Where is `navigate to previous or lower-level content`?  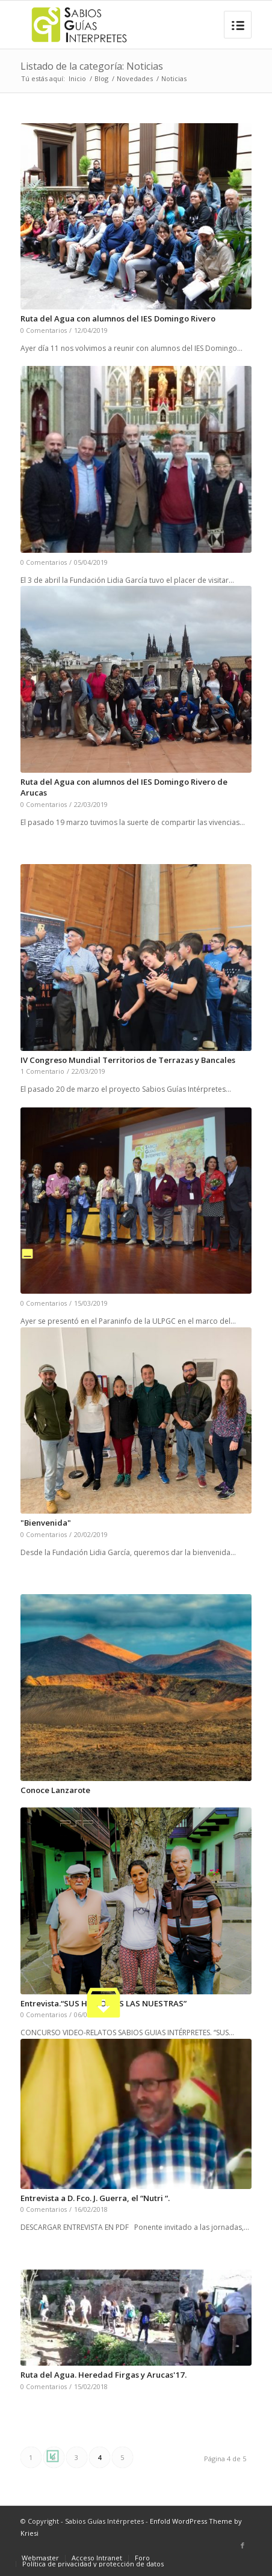
navigate to previous or lower-level content is located at coordinates (52, 2456).